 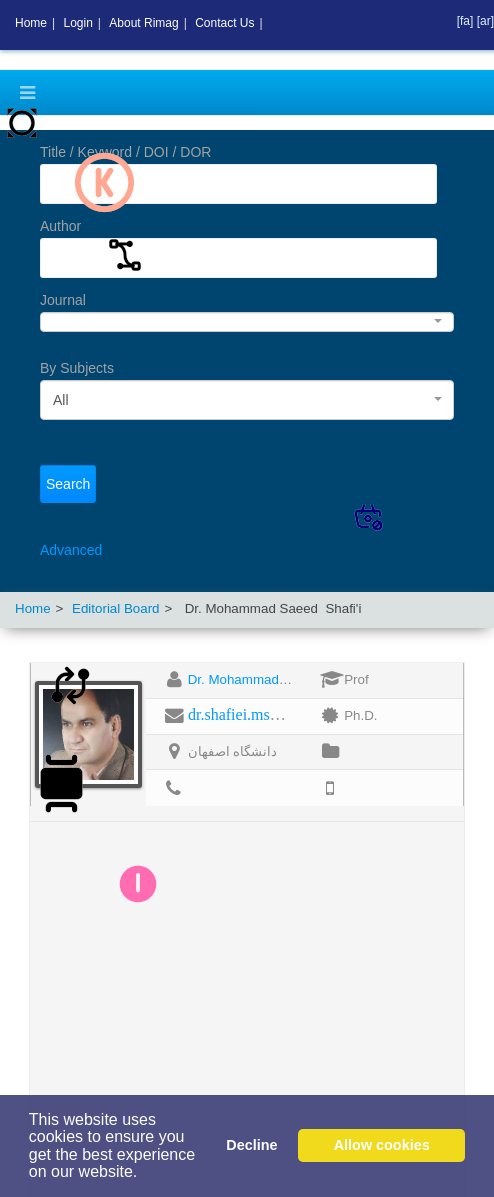 I want to click on swap or exchange items, so click(x=70, y=685).